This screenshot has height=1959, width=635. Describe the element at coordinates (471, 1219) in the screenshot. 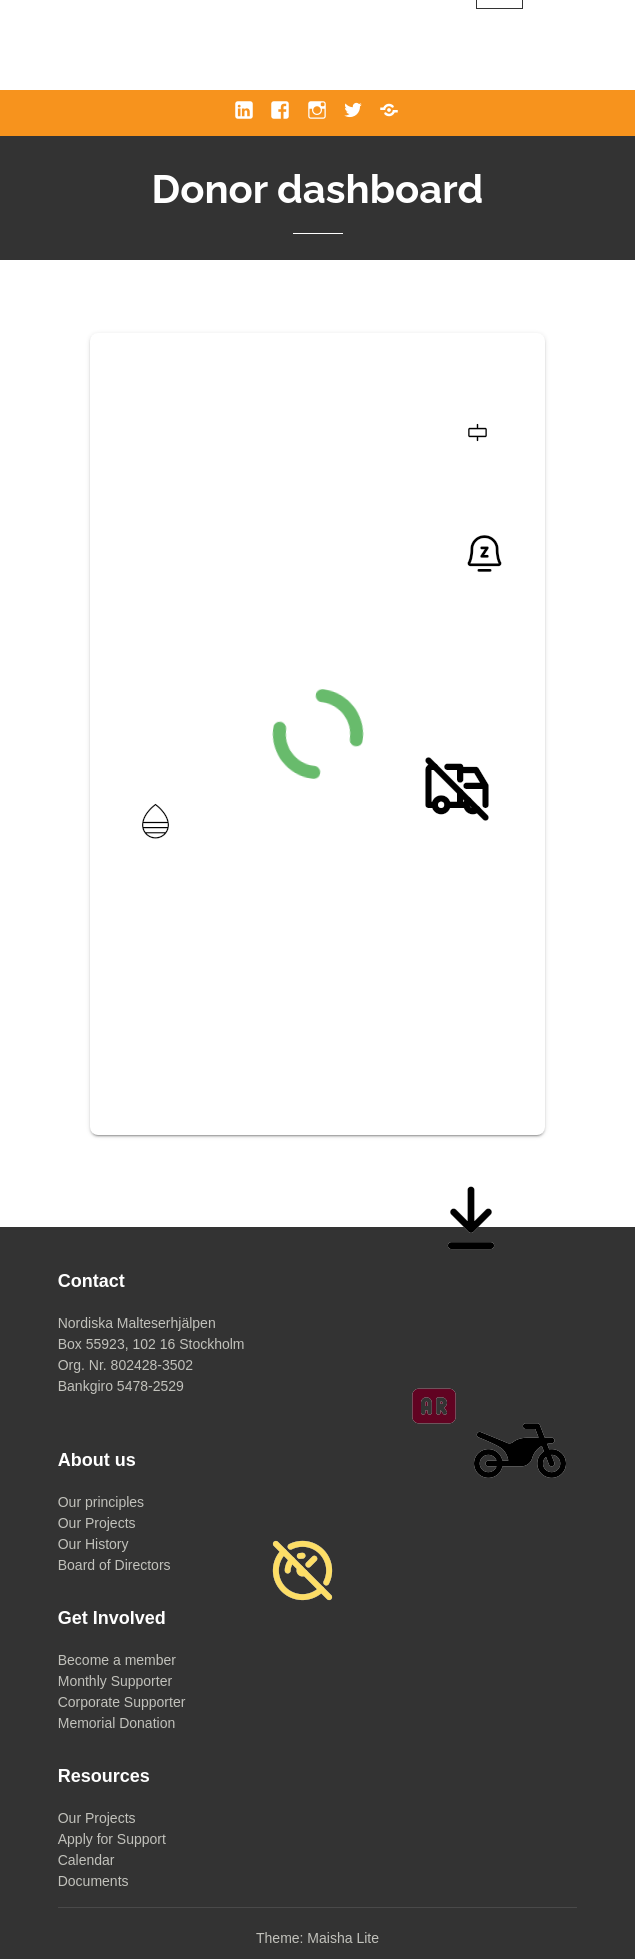

I see `move item to bottom of list` at that location.